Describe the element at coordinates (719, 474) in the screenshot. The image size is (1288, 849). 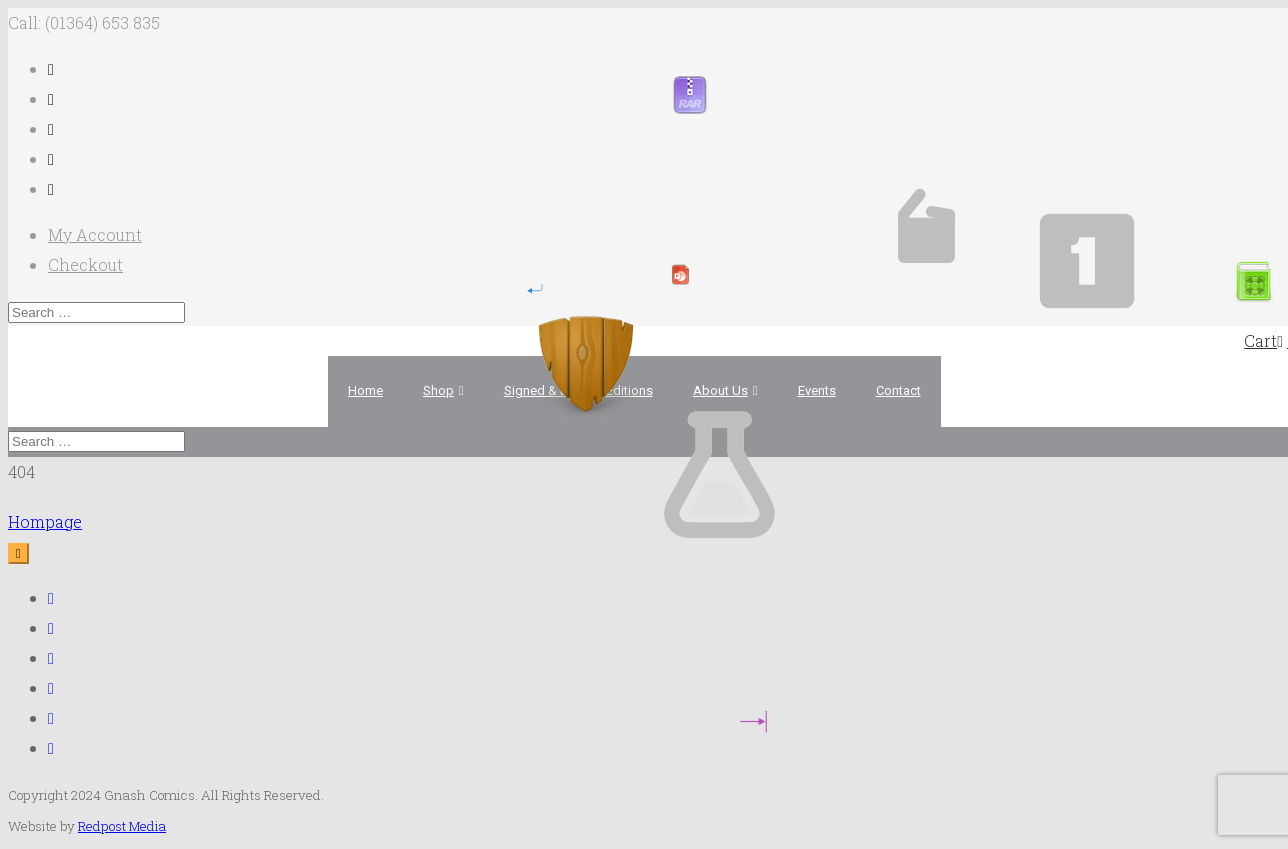
I see `open science or laboratory applications` at that location.